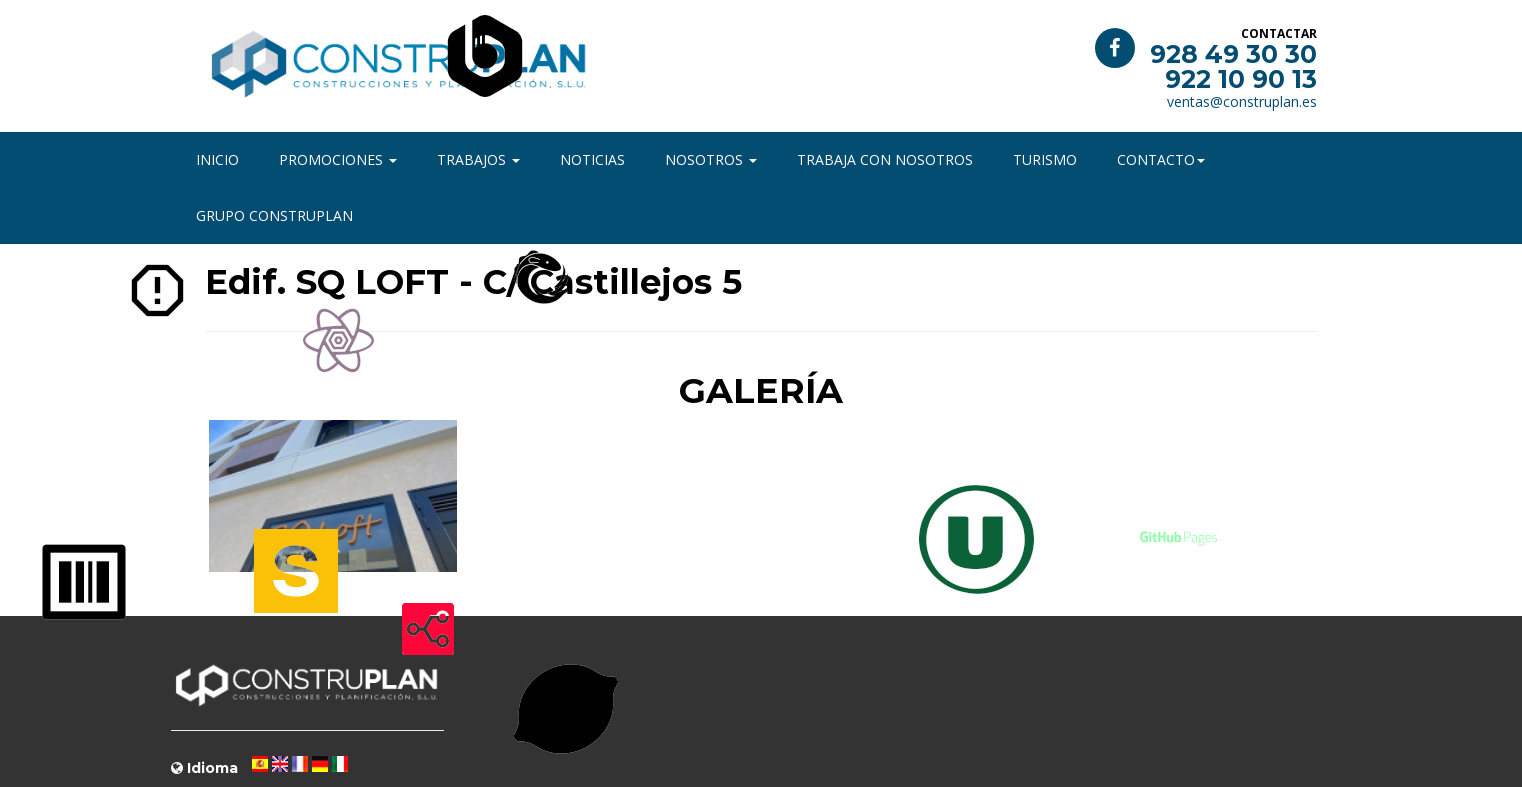 This screenshot has width=1522, height=787. Describe the element at coordinates (338, 340) in the screenshot. I see `react query library logo` at that location.